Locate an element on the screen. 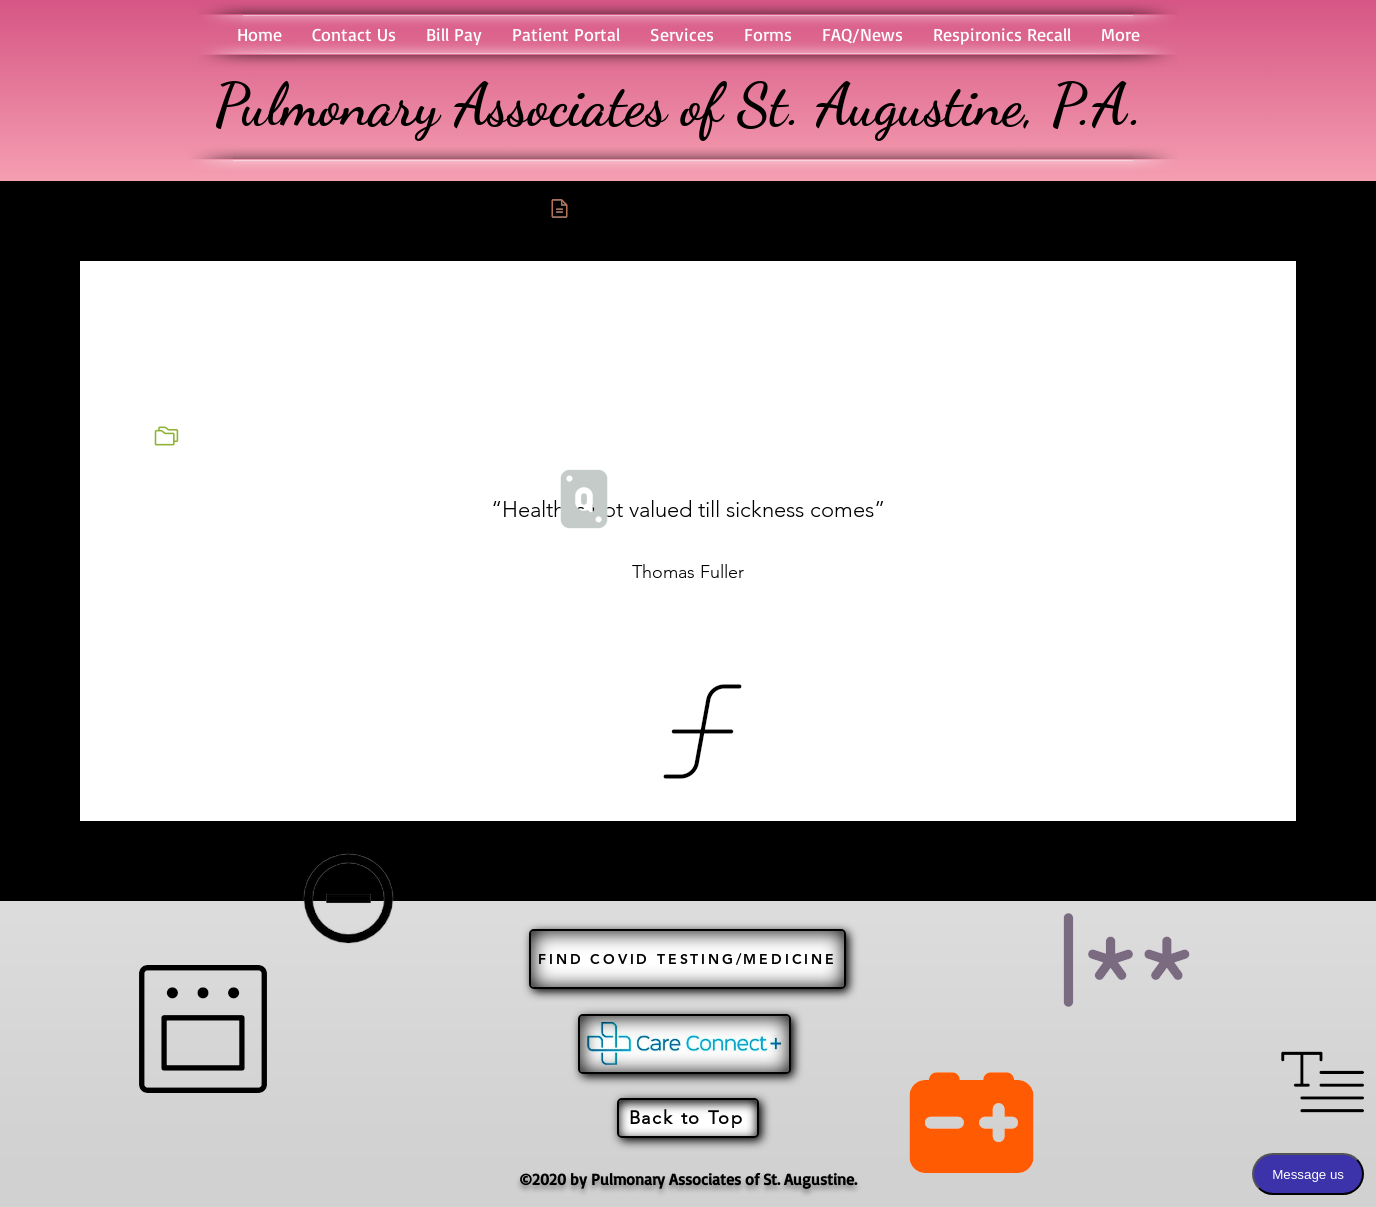  access function or formula editor is located at coordinates (702, 731).